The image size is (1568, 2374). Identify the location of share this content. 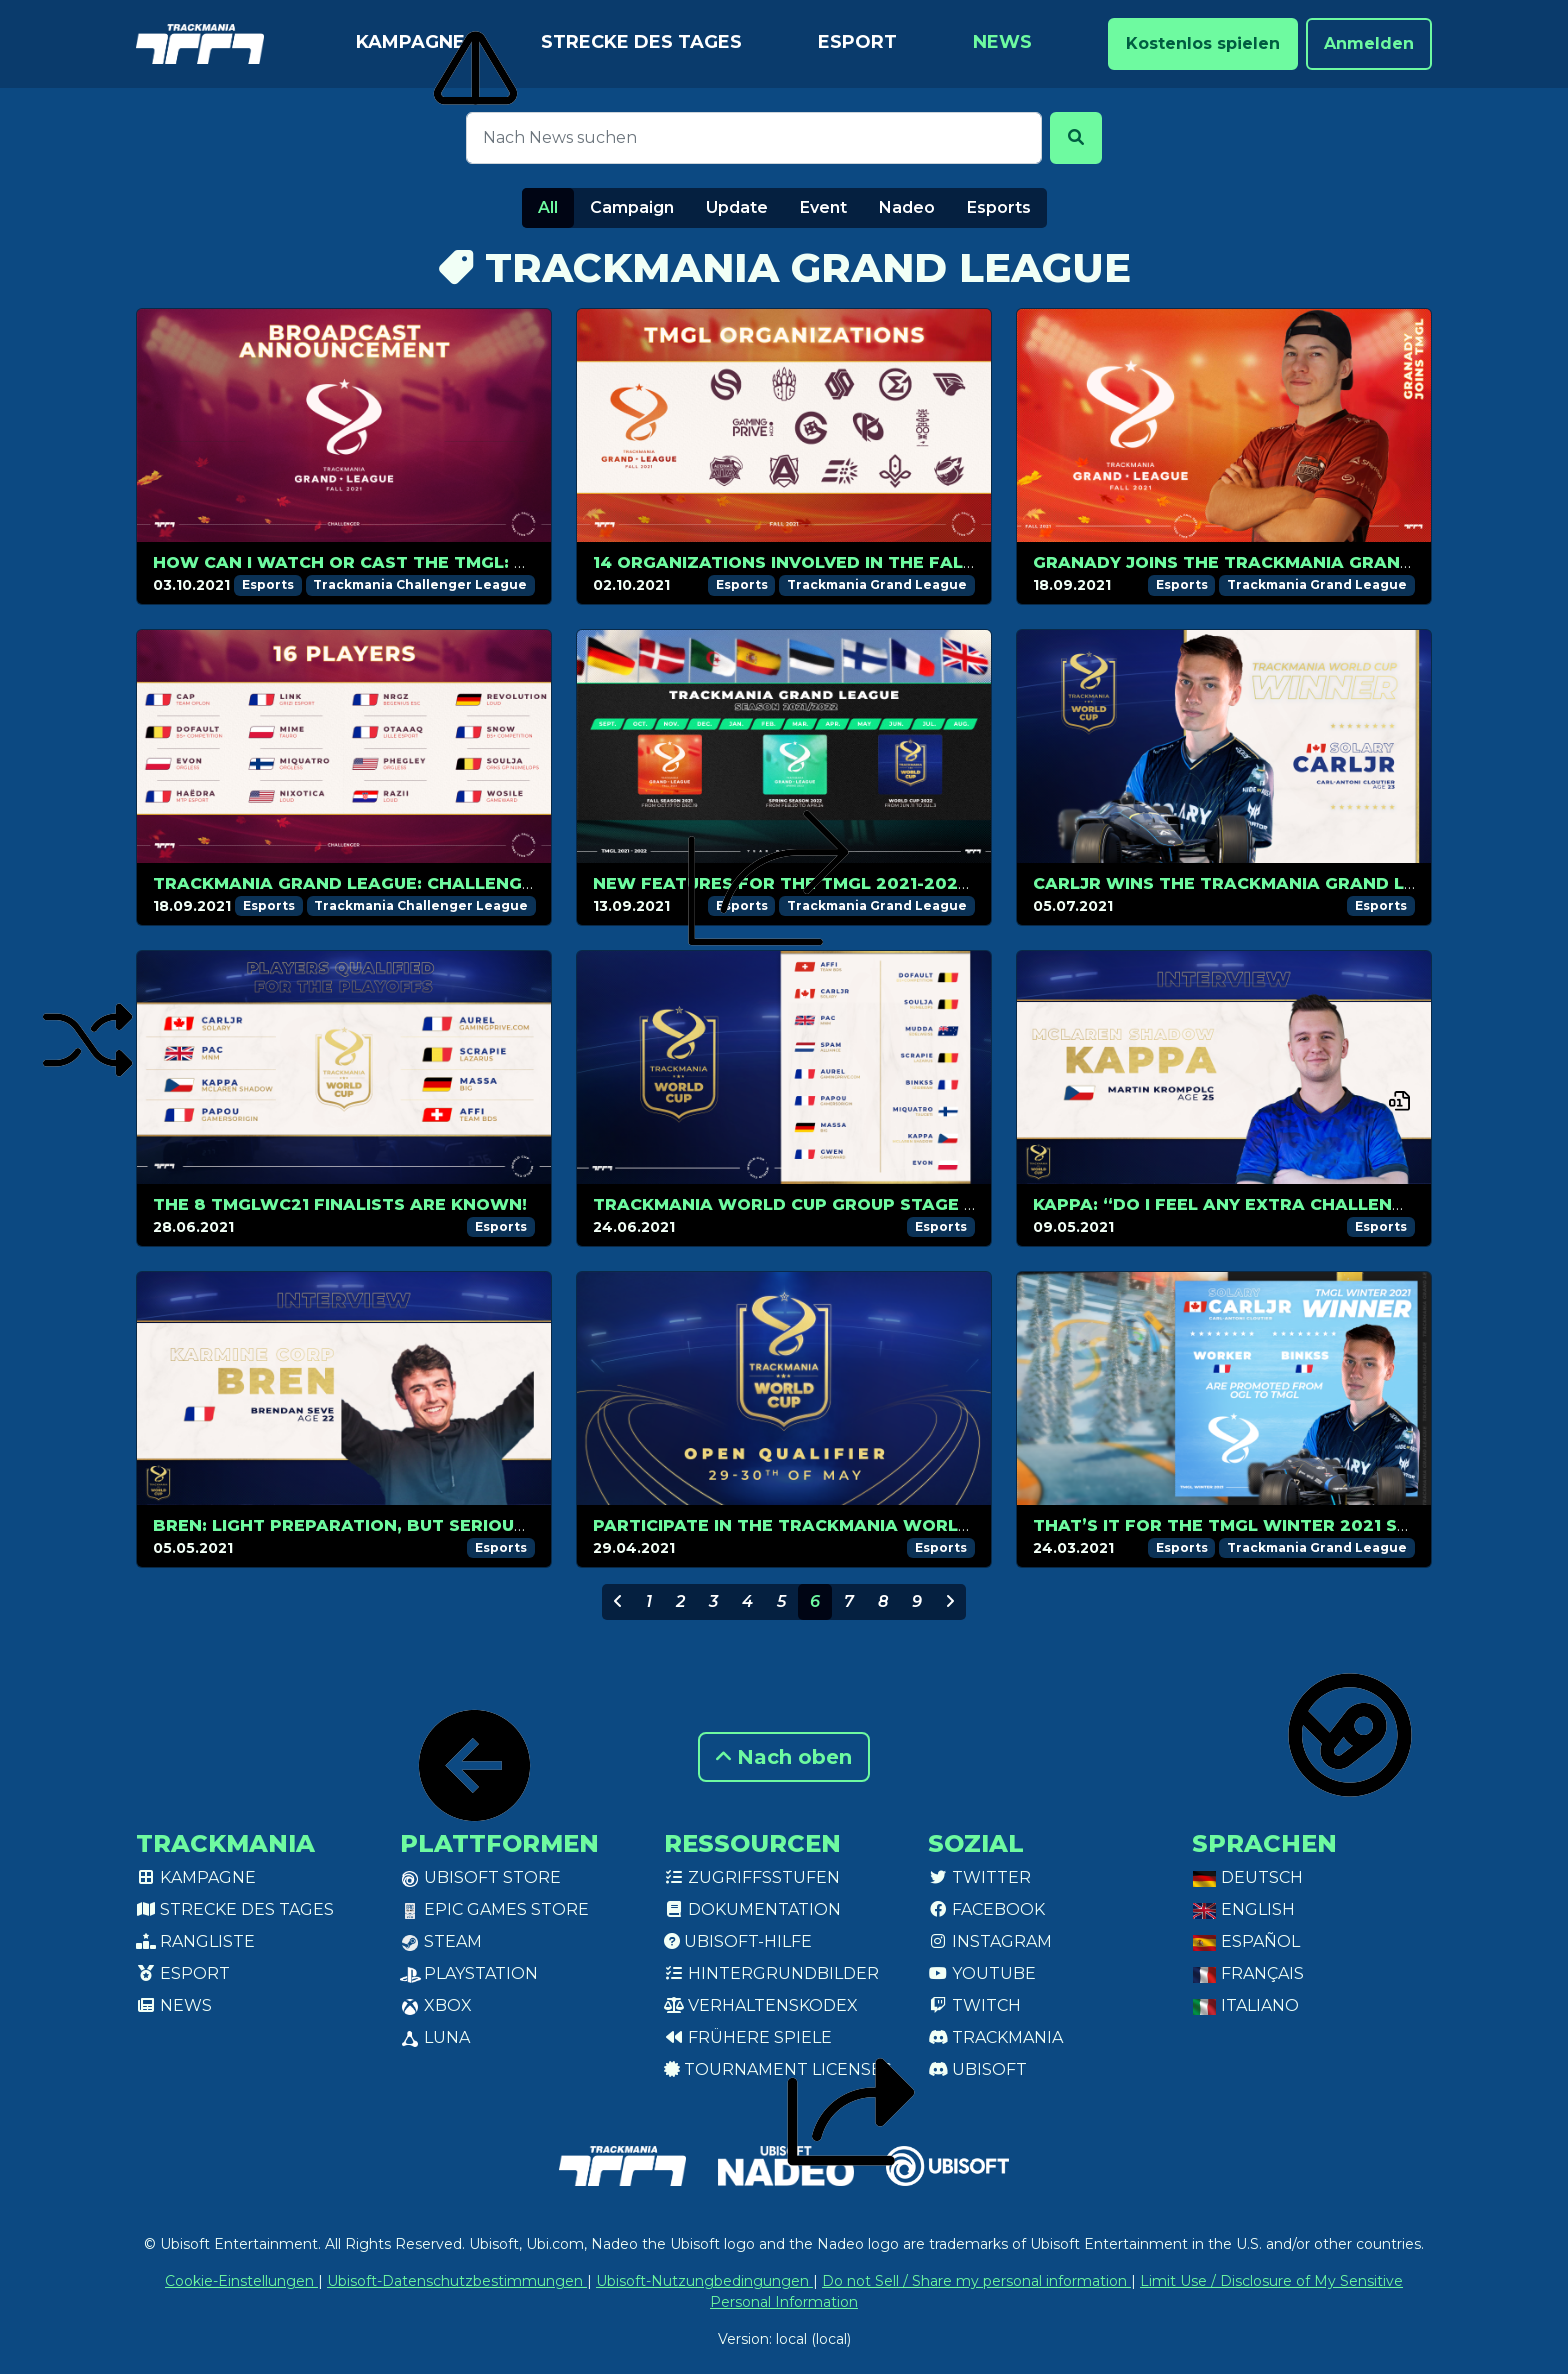
(851, 2107).